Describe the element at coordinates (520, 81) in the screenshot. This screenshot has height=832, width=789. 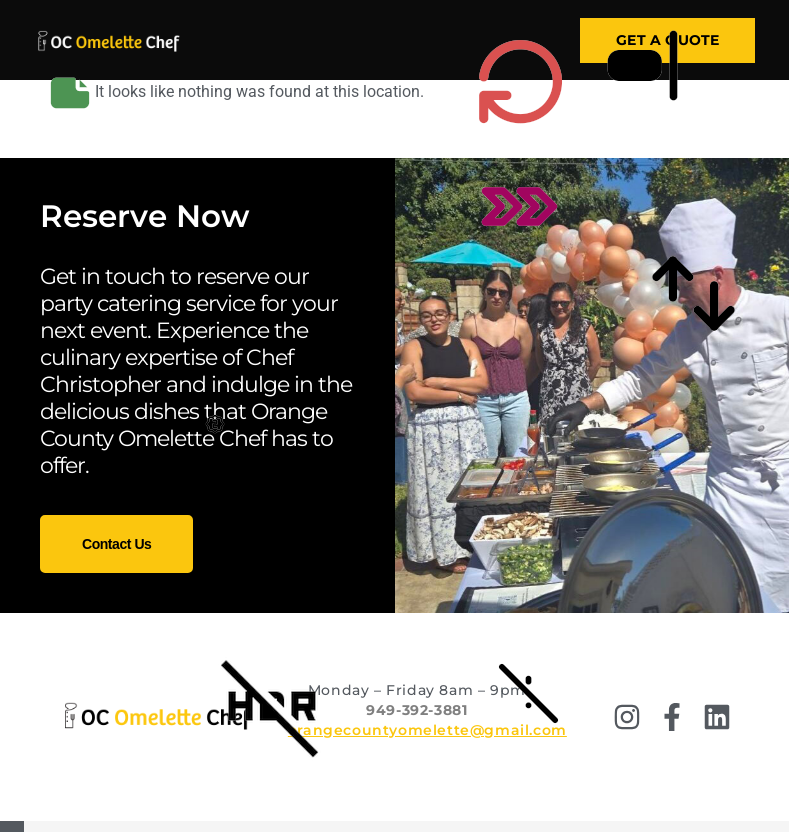
I see `rotate image or content clockwise` at that location.